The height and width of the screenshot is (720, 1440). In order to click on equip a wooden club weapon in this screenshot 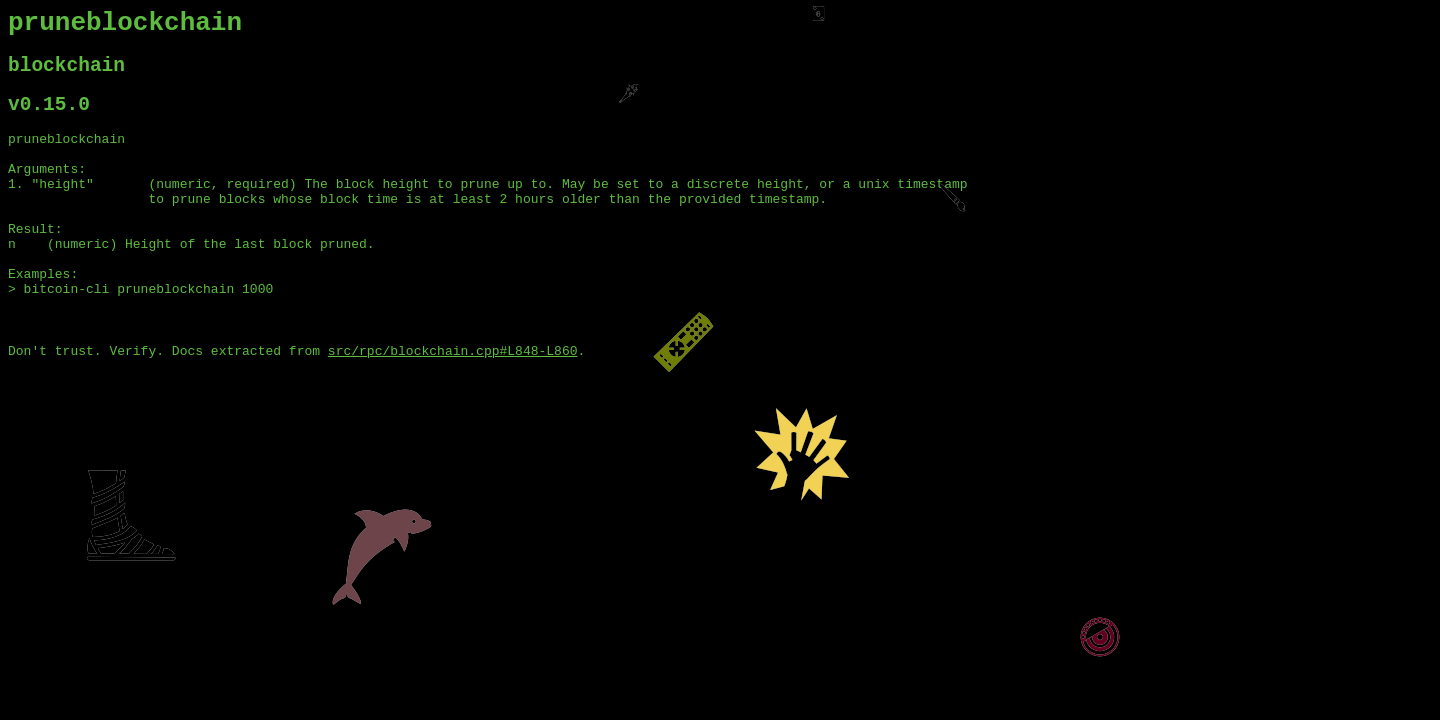, I will do `click(628, 93)`.